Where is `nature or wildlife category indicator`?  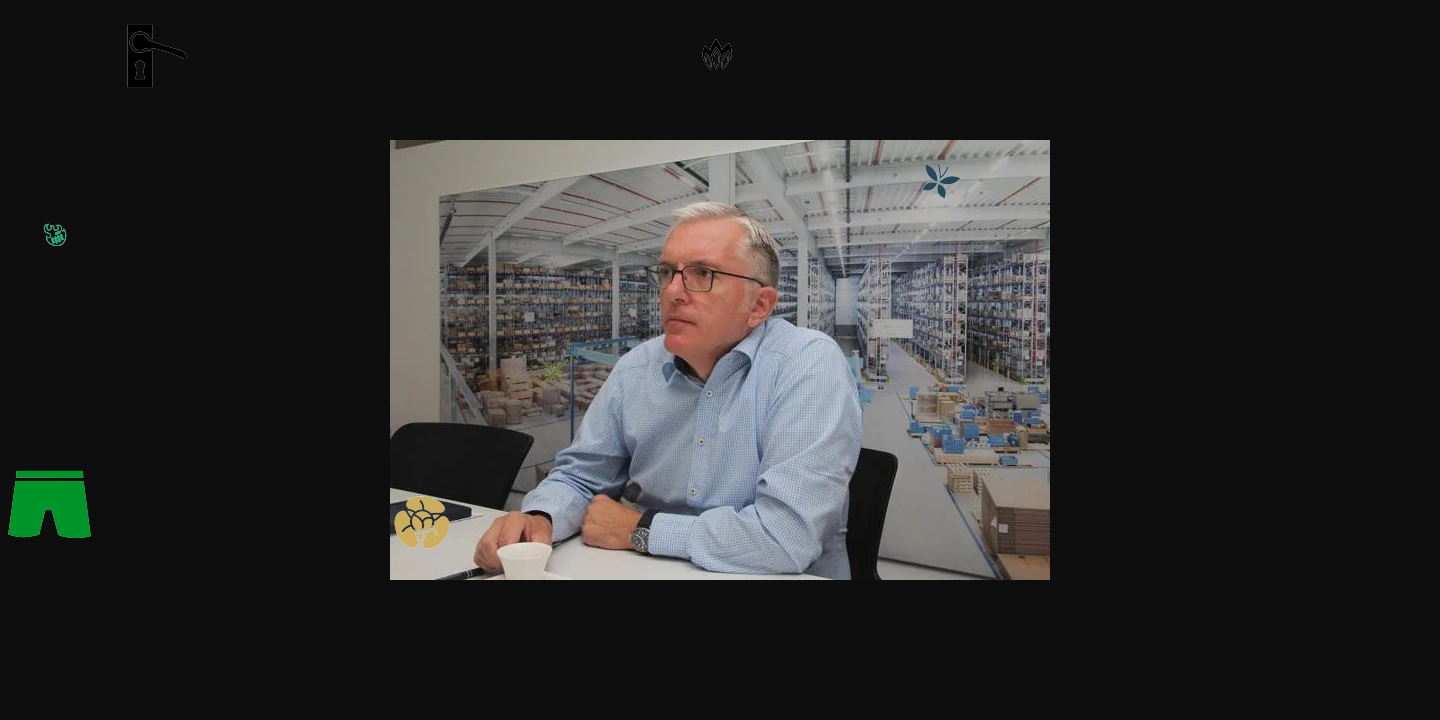 nature or wildlife category indicator is located at coordinates (941, 180).